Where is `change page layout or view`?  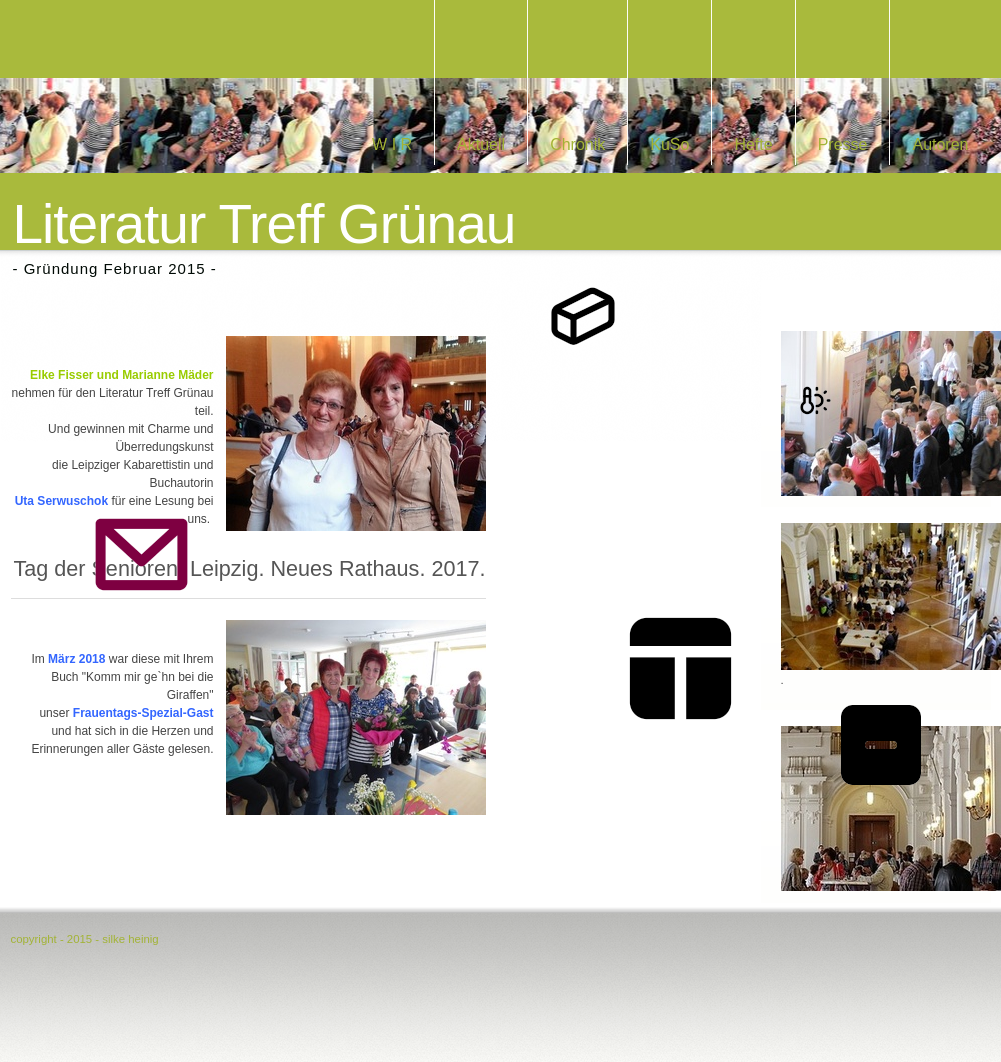
change page layout or view is located at coordinates (680, 668).